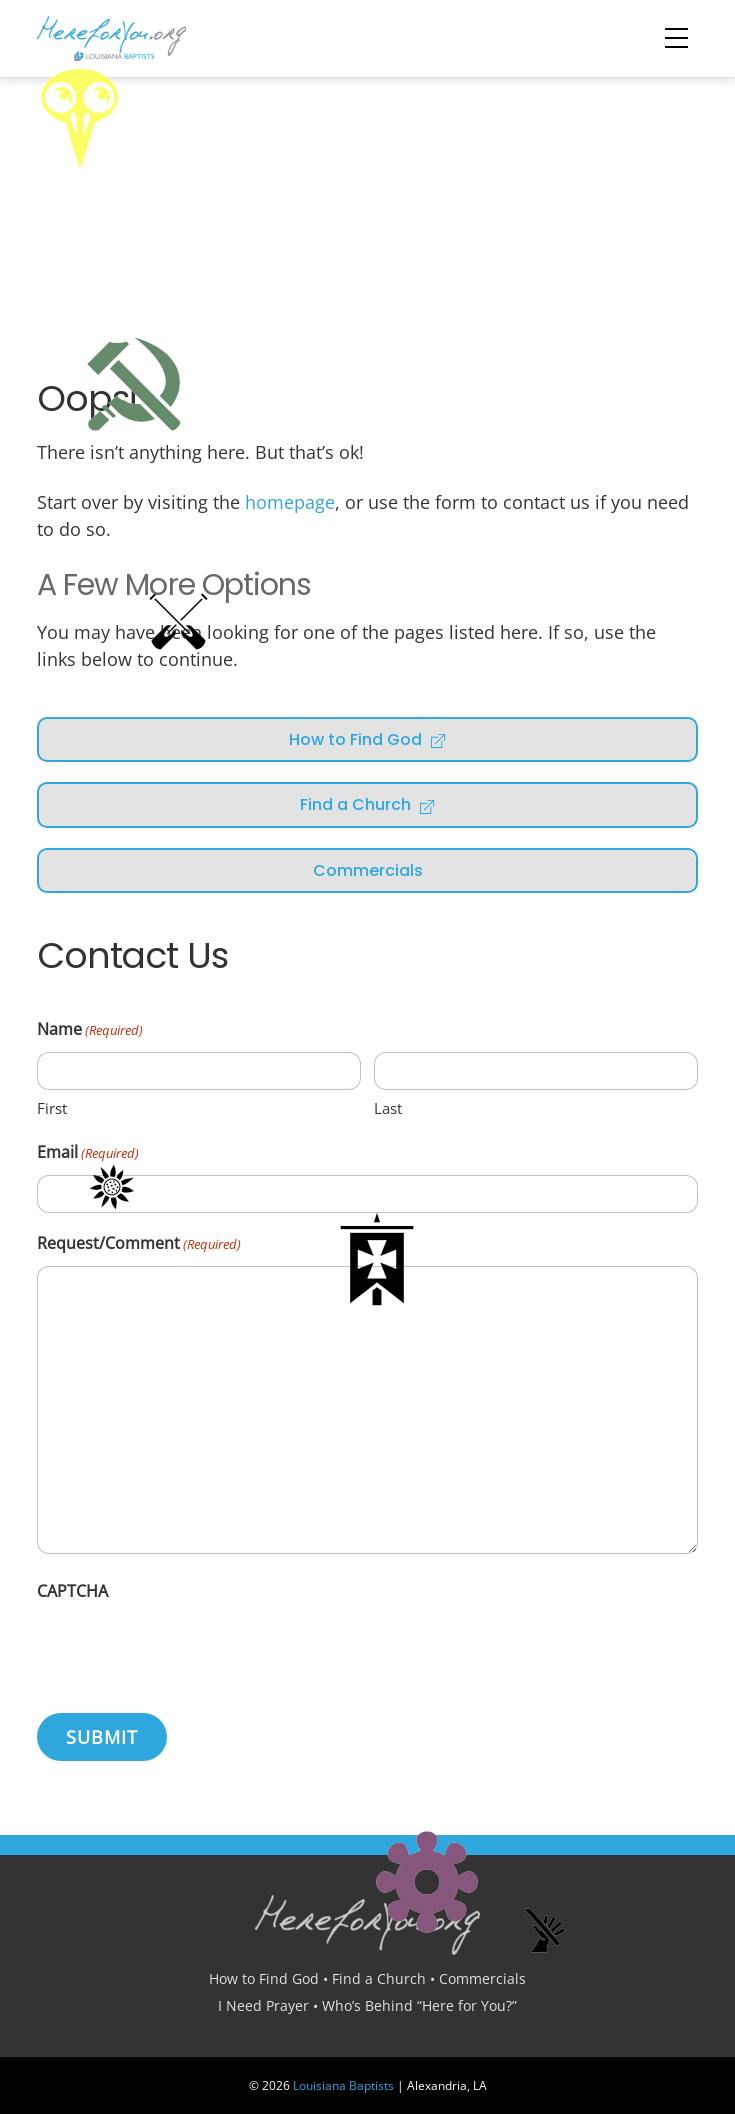  What do you see at coordinates (377, 1259) in the screenshot?
I see `view guild or clan banner` at bounding box center [377, 1259].